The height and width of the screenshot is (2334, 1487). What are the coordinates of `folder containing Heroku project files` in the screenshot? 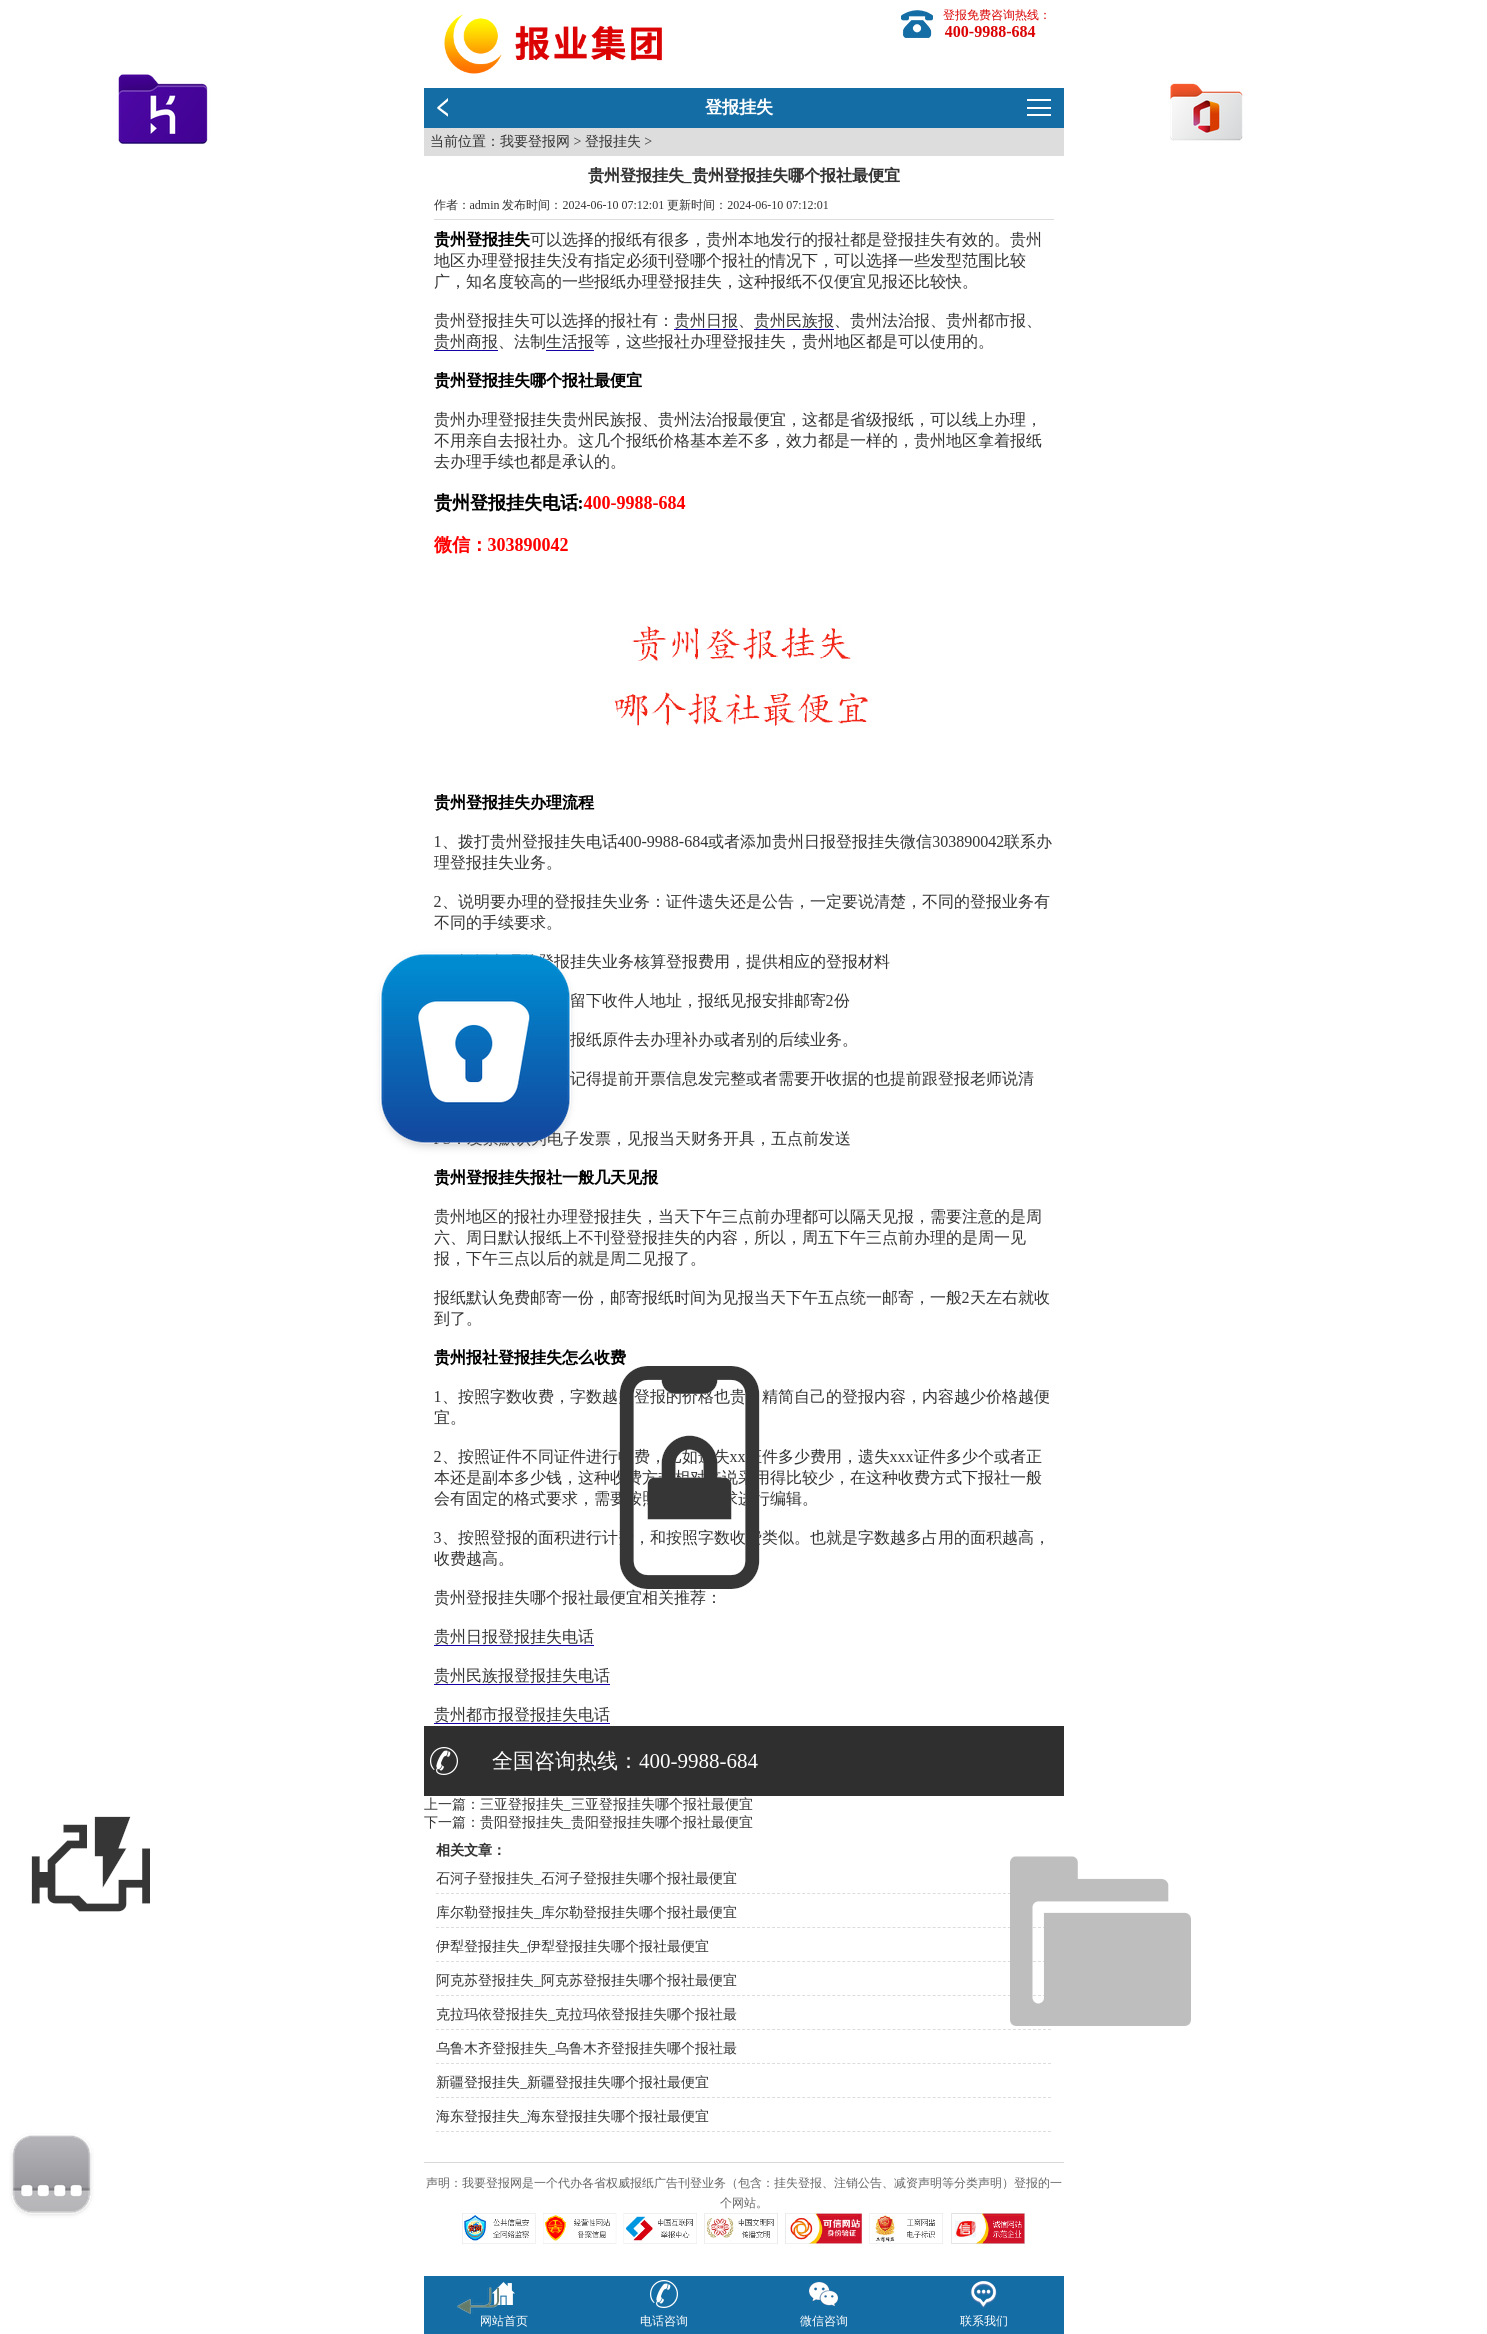 It's located at (162, 111).